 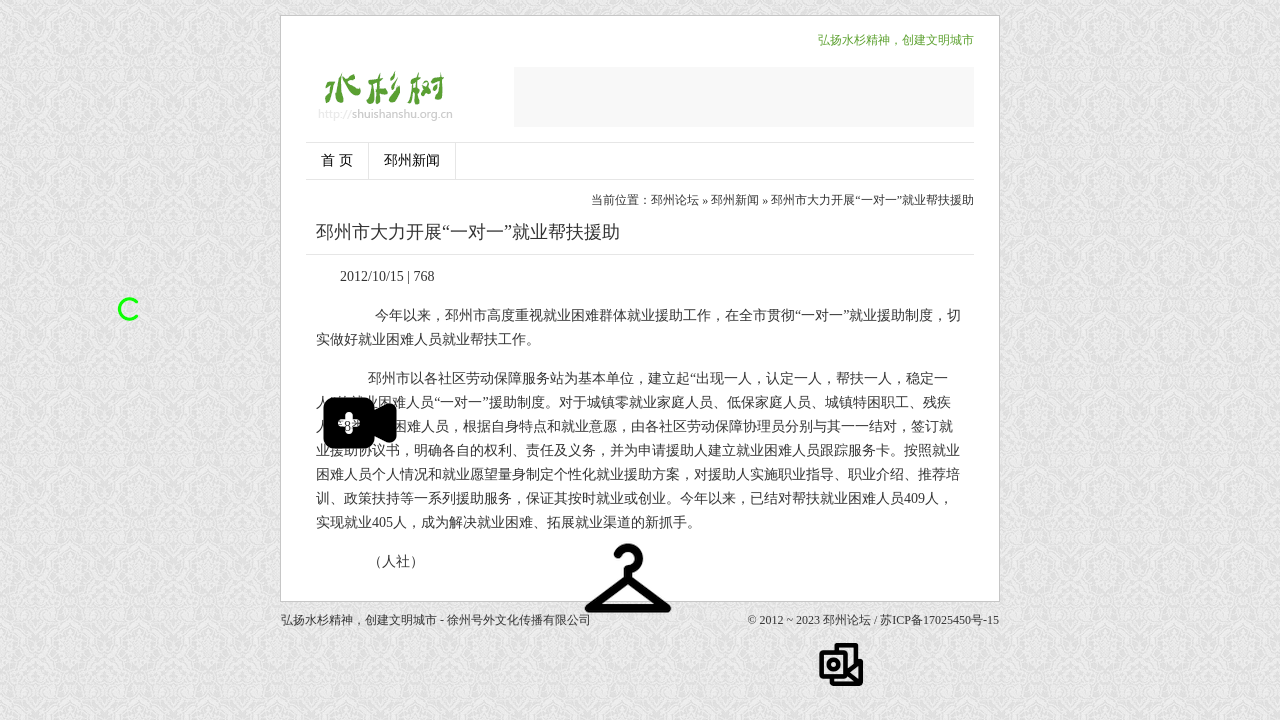 What do you see at coordinates (841, 664) in the screenshot?
I see `open Microsoft Outlook email` at bounding box center [841, 664].